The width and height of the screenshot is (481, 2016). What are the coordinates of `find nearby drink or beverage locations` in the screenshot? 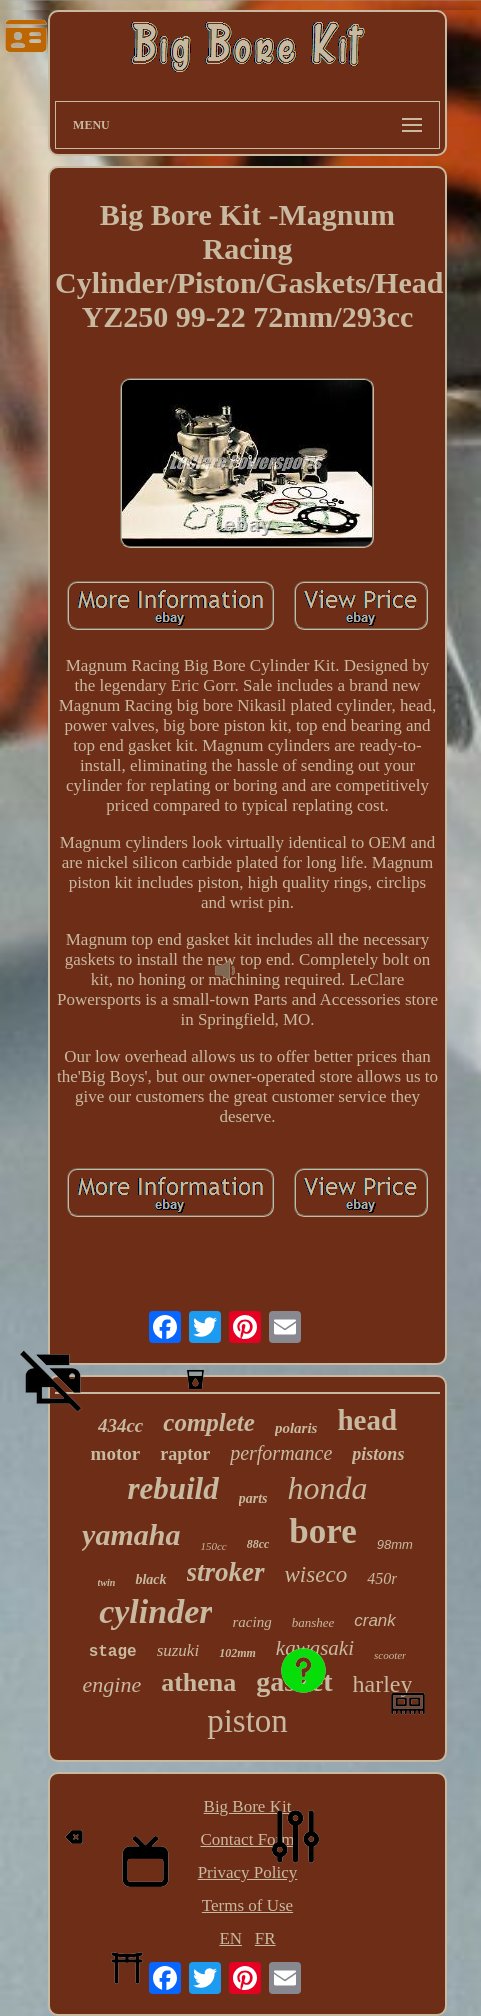 It's located at (195, 1379).